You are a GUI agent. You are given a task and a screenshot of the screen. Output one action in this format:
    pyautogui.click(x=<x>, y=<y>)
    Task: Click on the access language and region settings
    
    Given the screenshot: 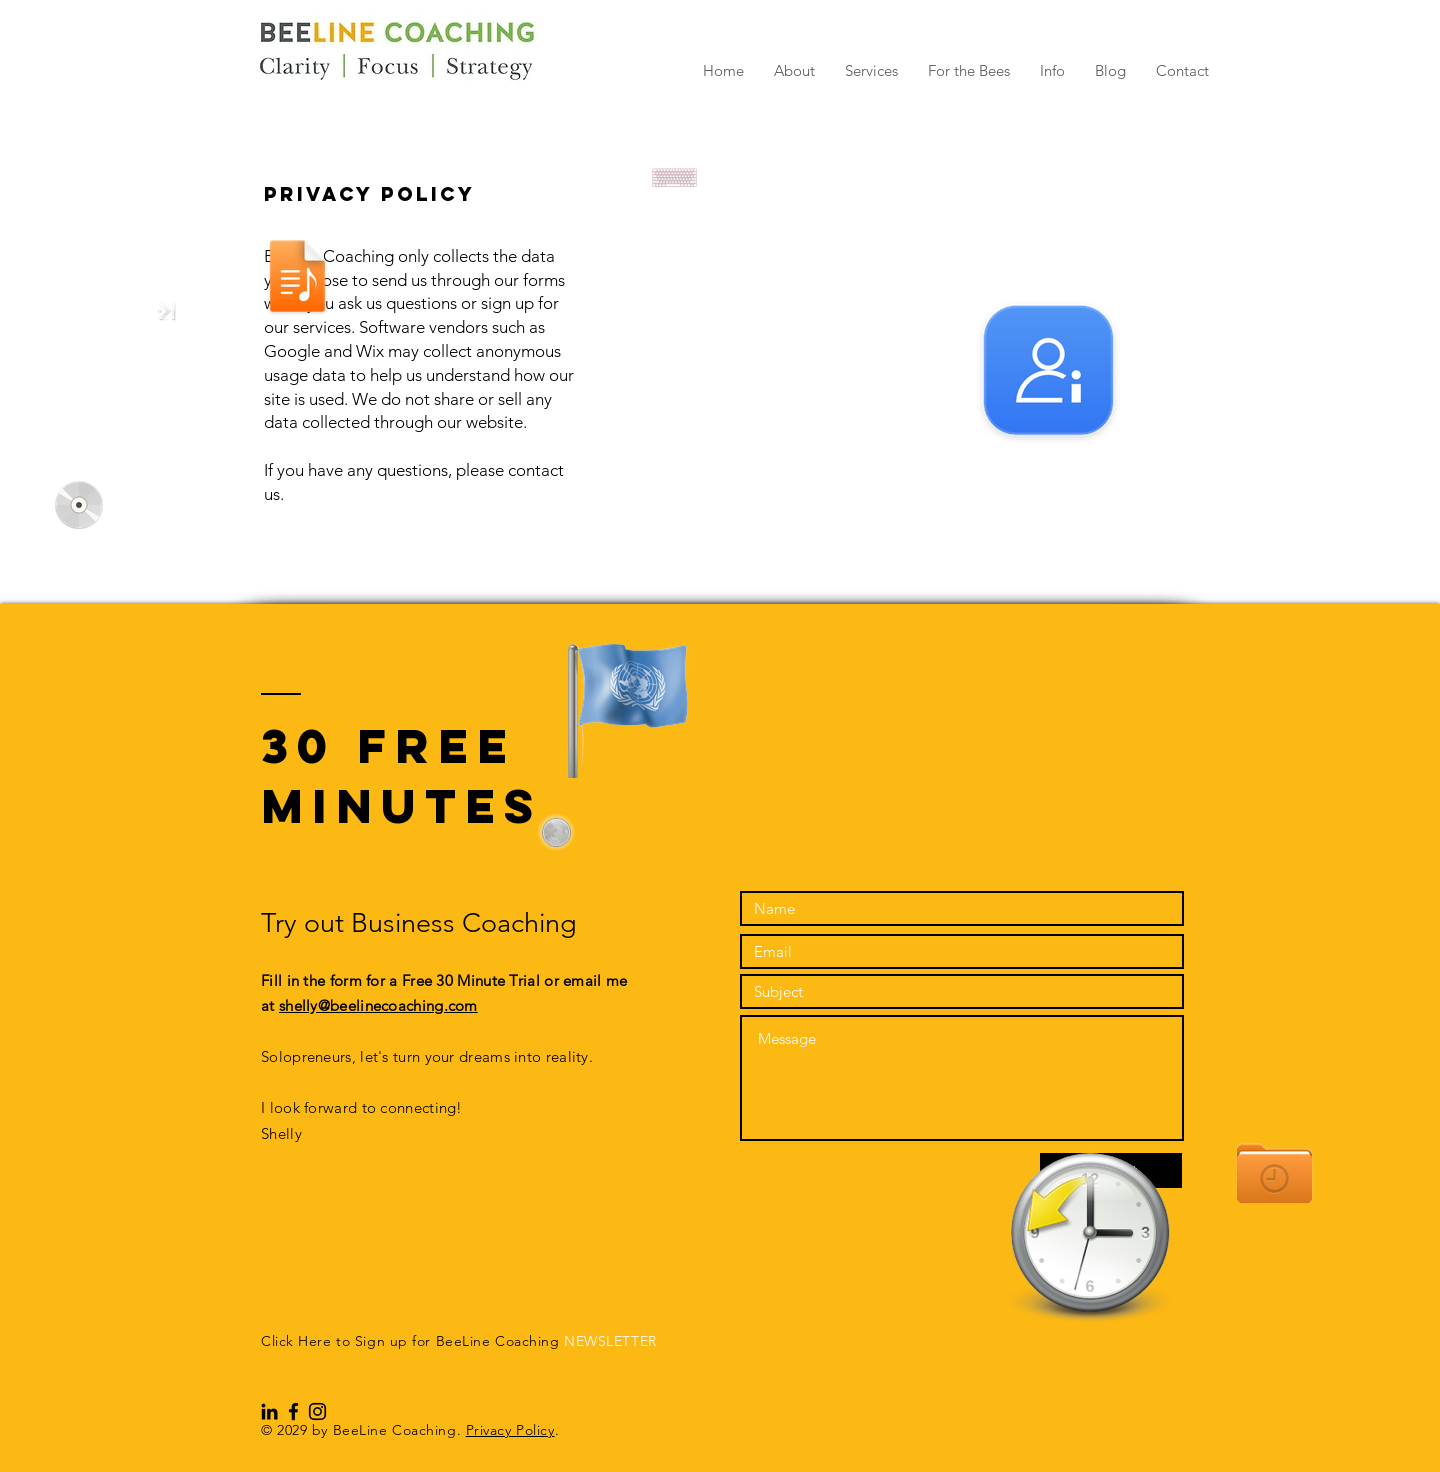 What is the action you would take?
    pyautogui.click(x=627, y=710)
    